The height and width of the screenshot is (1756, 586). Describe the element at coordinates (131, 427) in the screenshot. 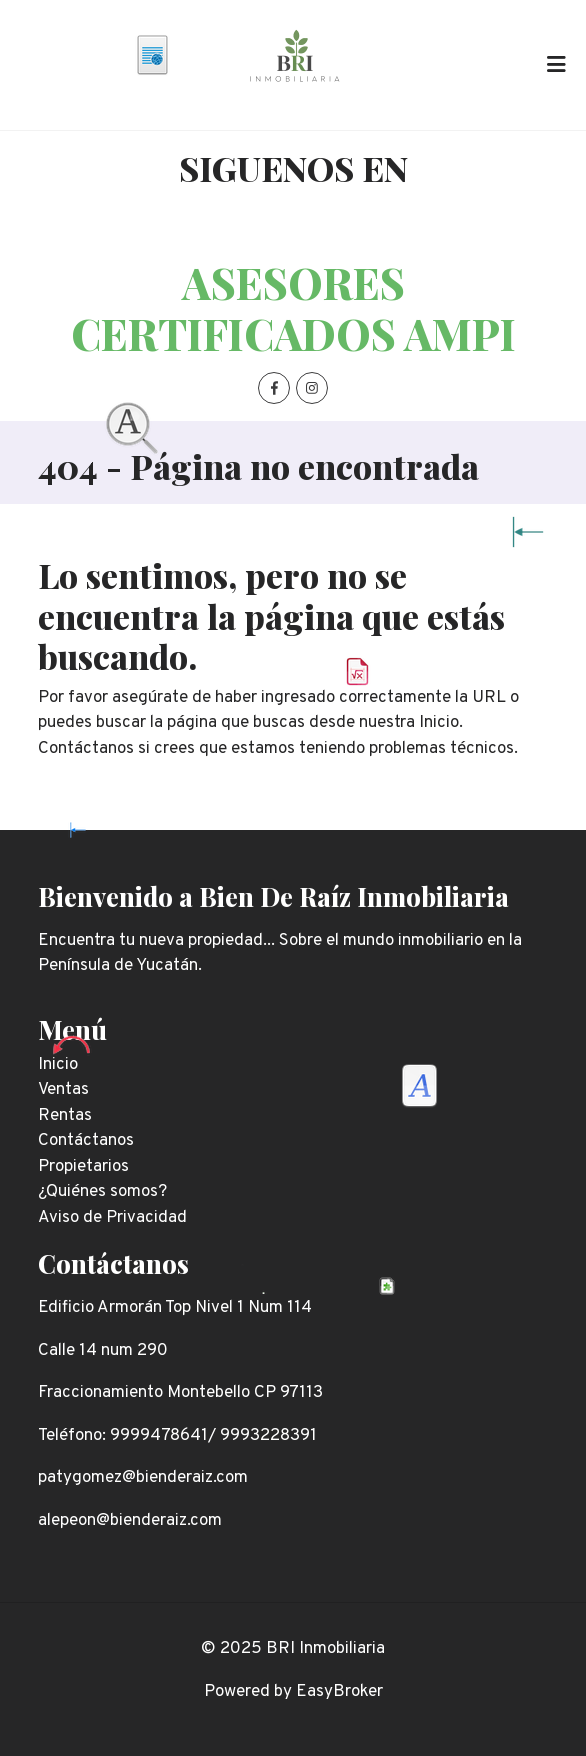

I see `search within emails or messages` at that location.